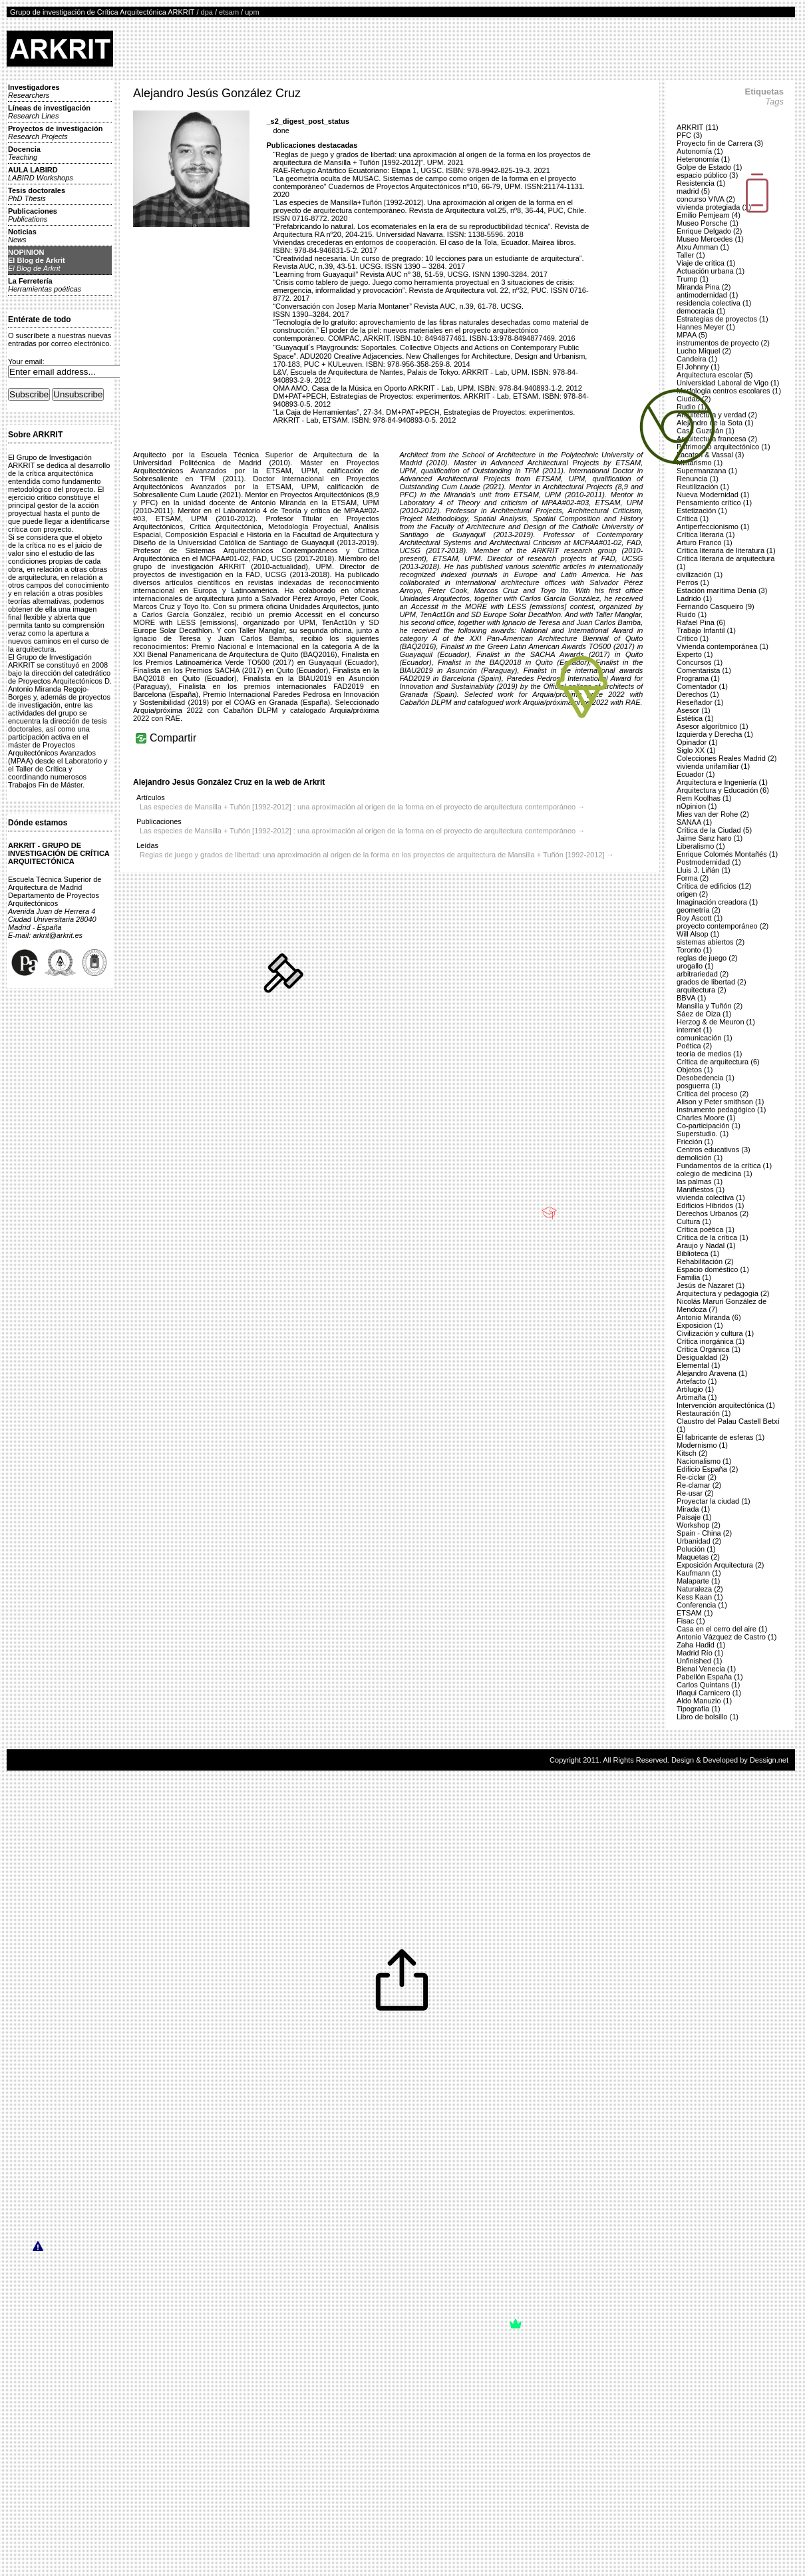 This screenshot has height=2576, width=805. What do you see at coordinates (402, 1982) in the screenshot?
I see `export or share content to another app` at bounding box center [402, 1982].